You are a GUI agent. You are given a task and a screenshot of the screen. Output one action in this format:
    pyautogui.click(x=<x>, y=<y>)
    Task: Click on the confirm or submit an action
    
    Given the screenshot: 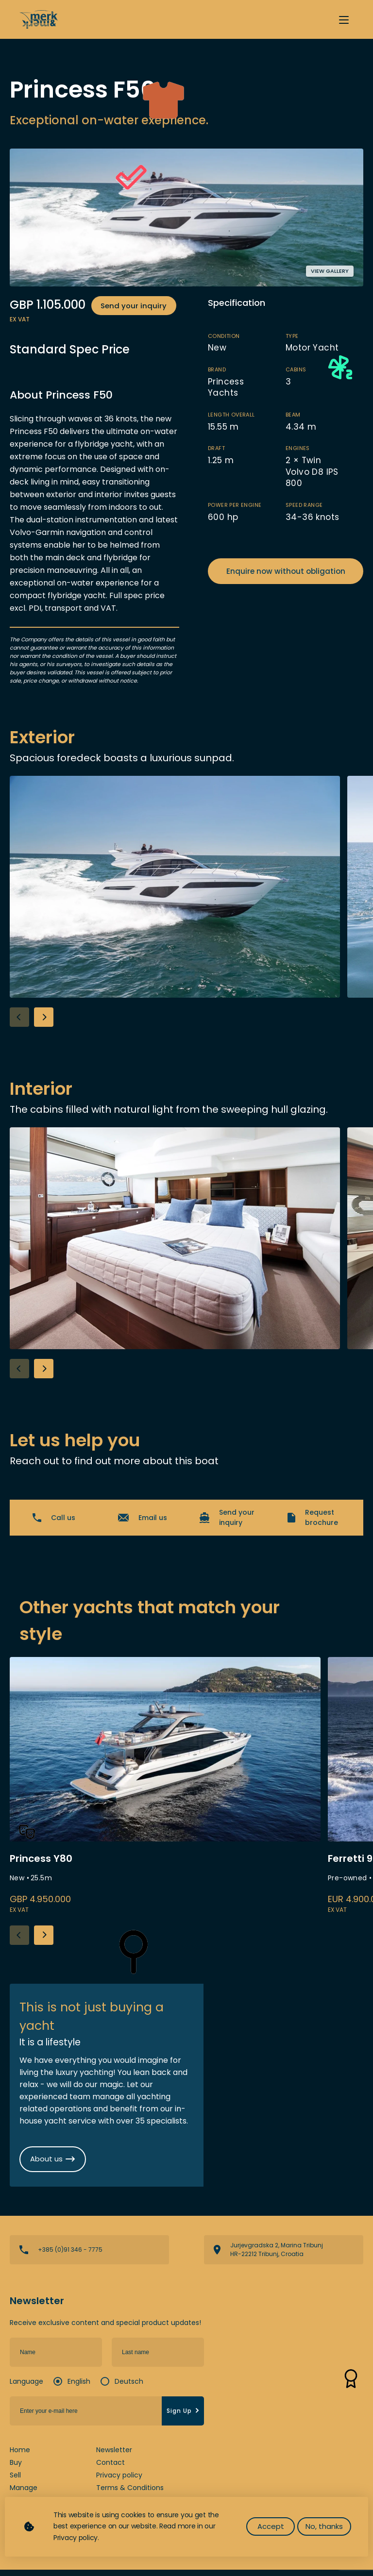 What is the action you would take?
    pyautogui.click(x=131, y=177)
    